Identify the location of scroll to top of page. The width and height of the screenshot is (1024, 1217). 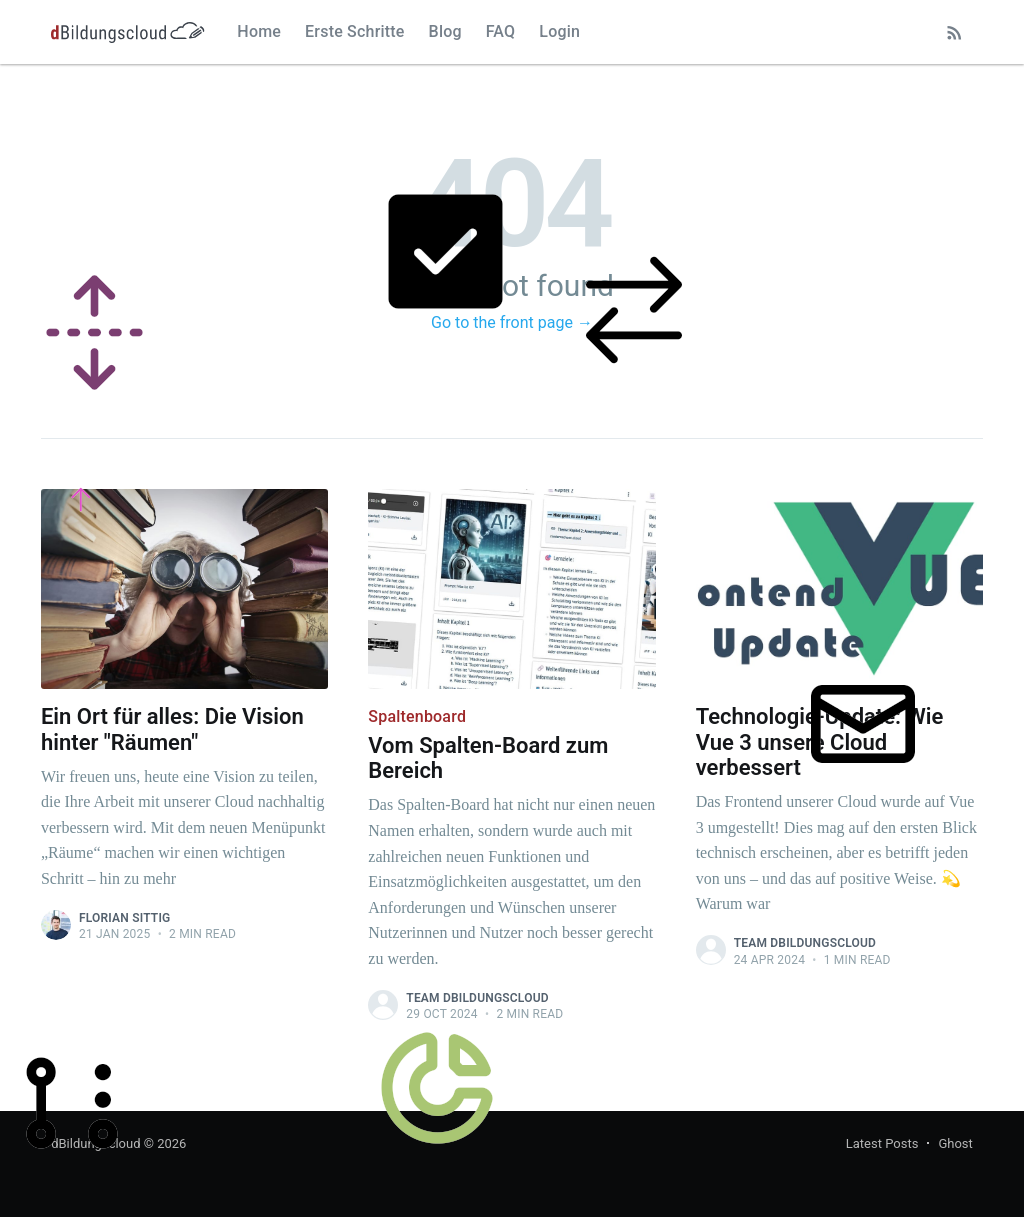
(81, 500).